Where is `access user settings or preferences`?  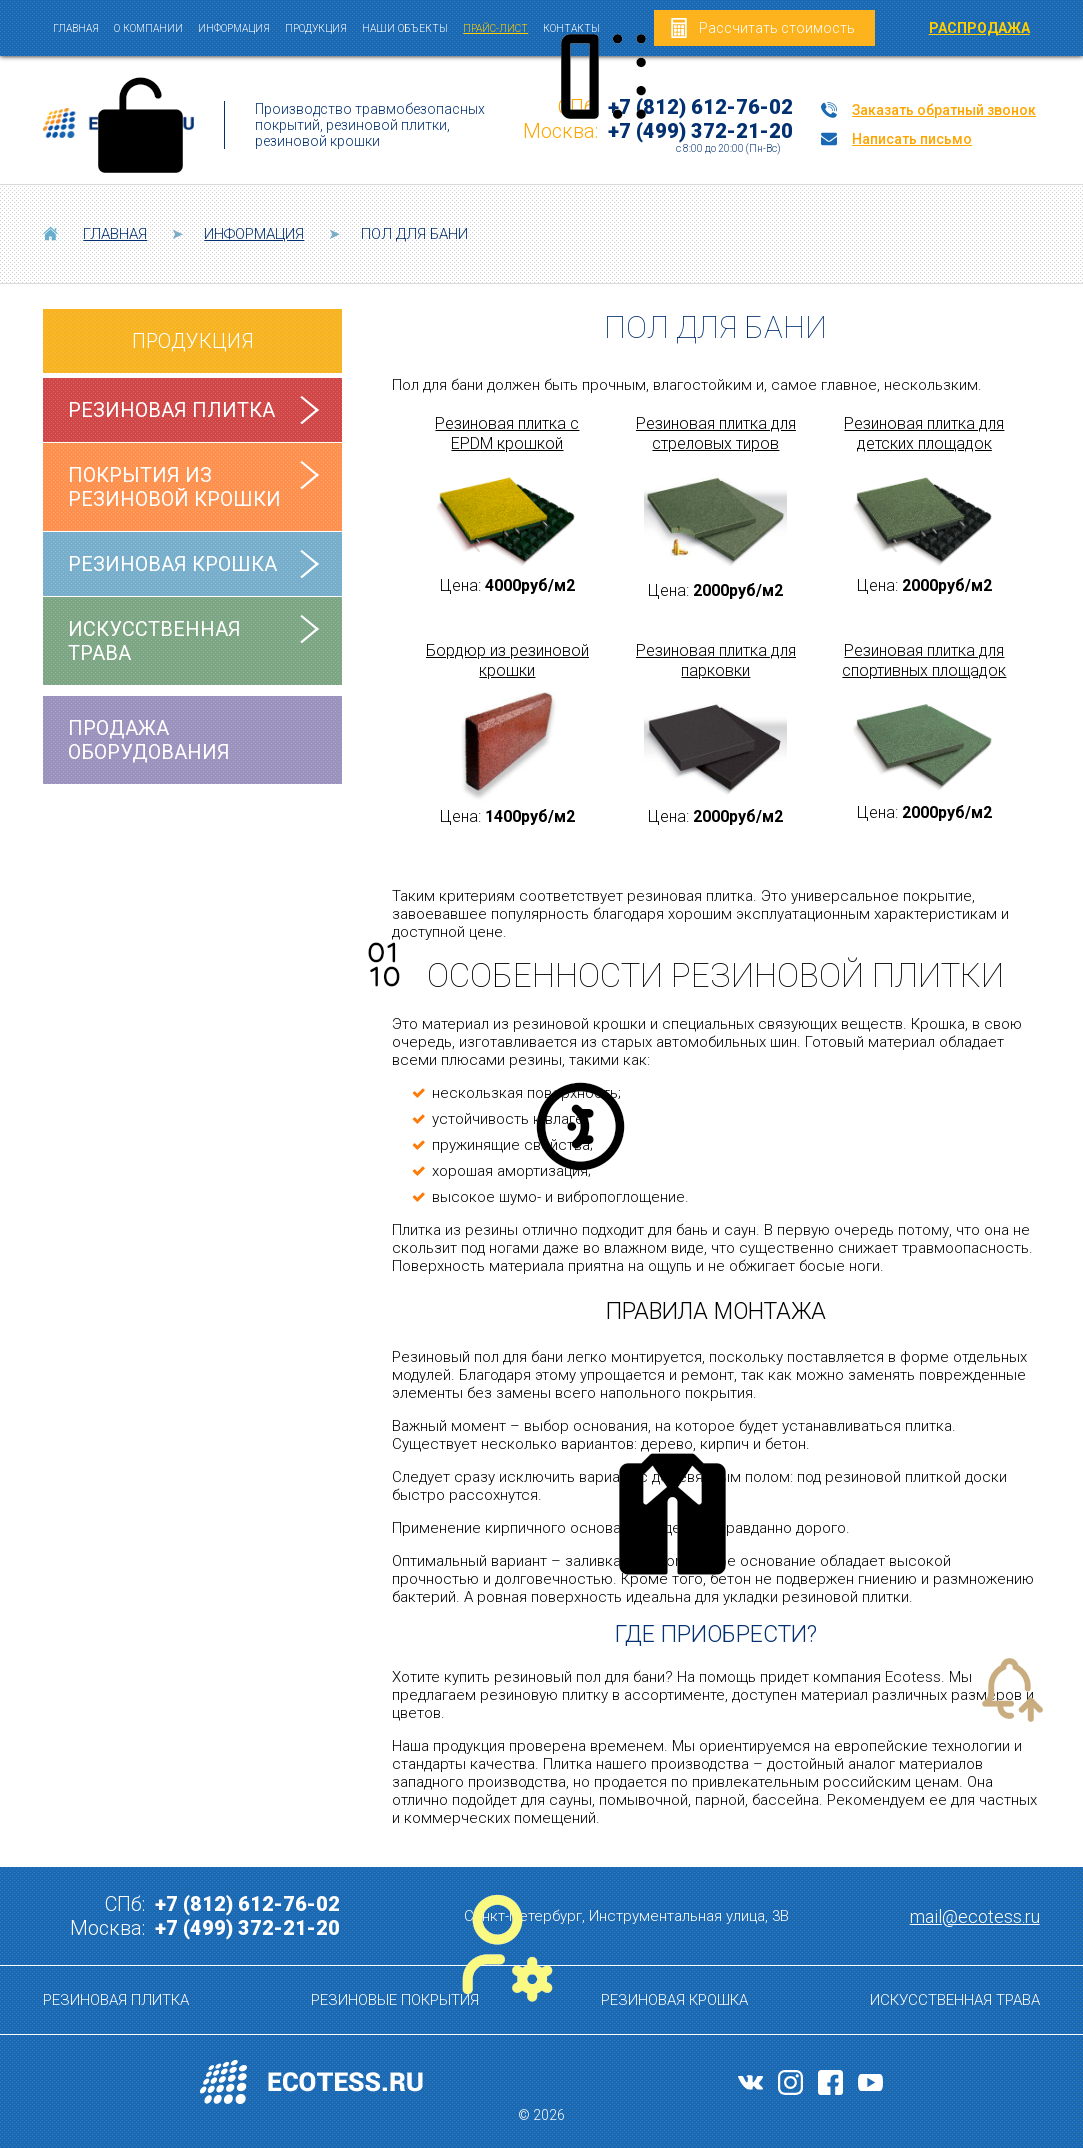 access user settings or preferences is located at coordinates (497, 1944).